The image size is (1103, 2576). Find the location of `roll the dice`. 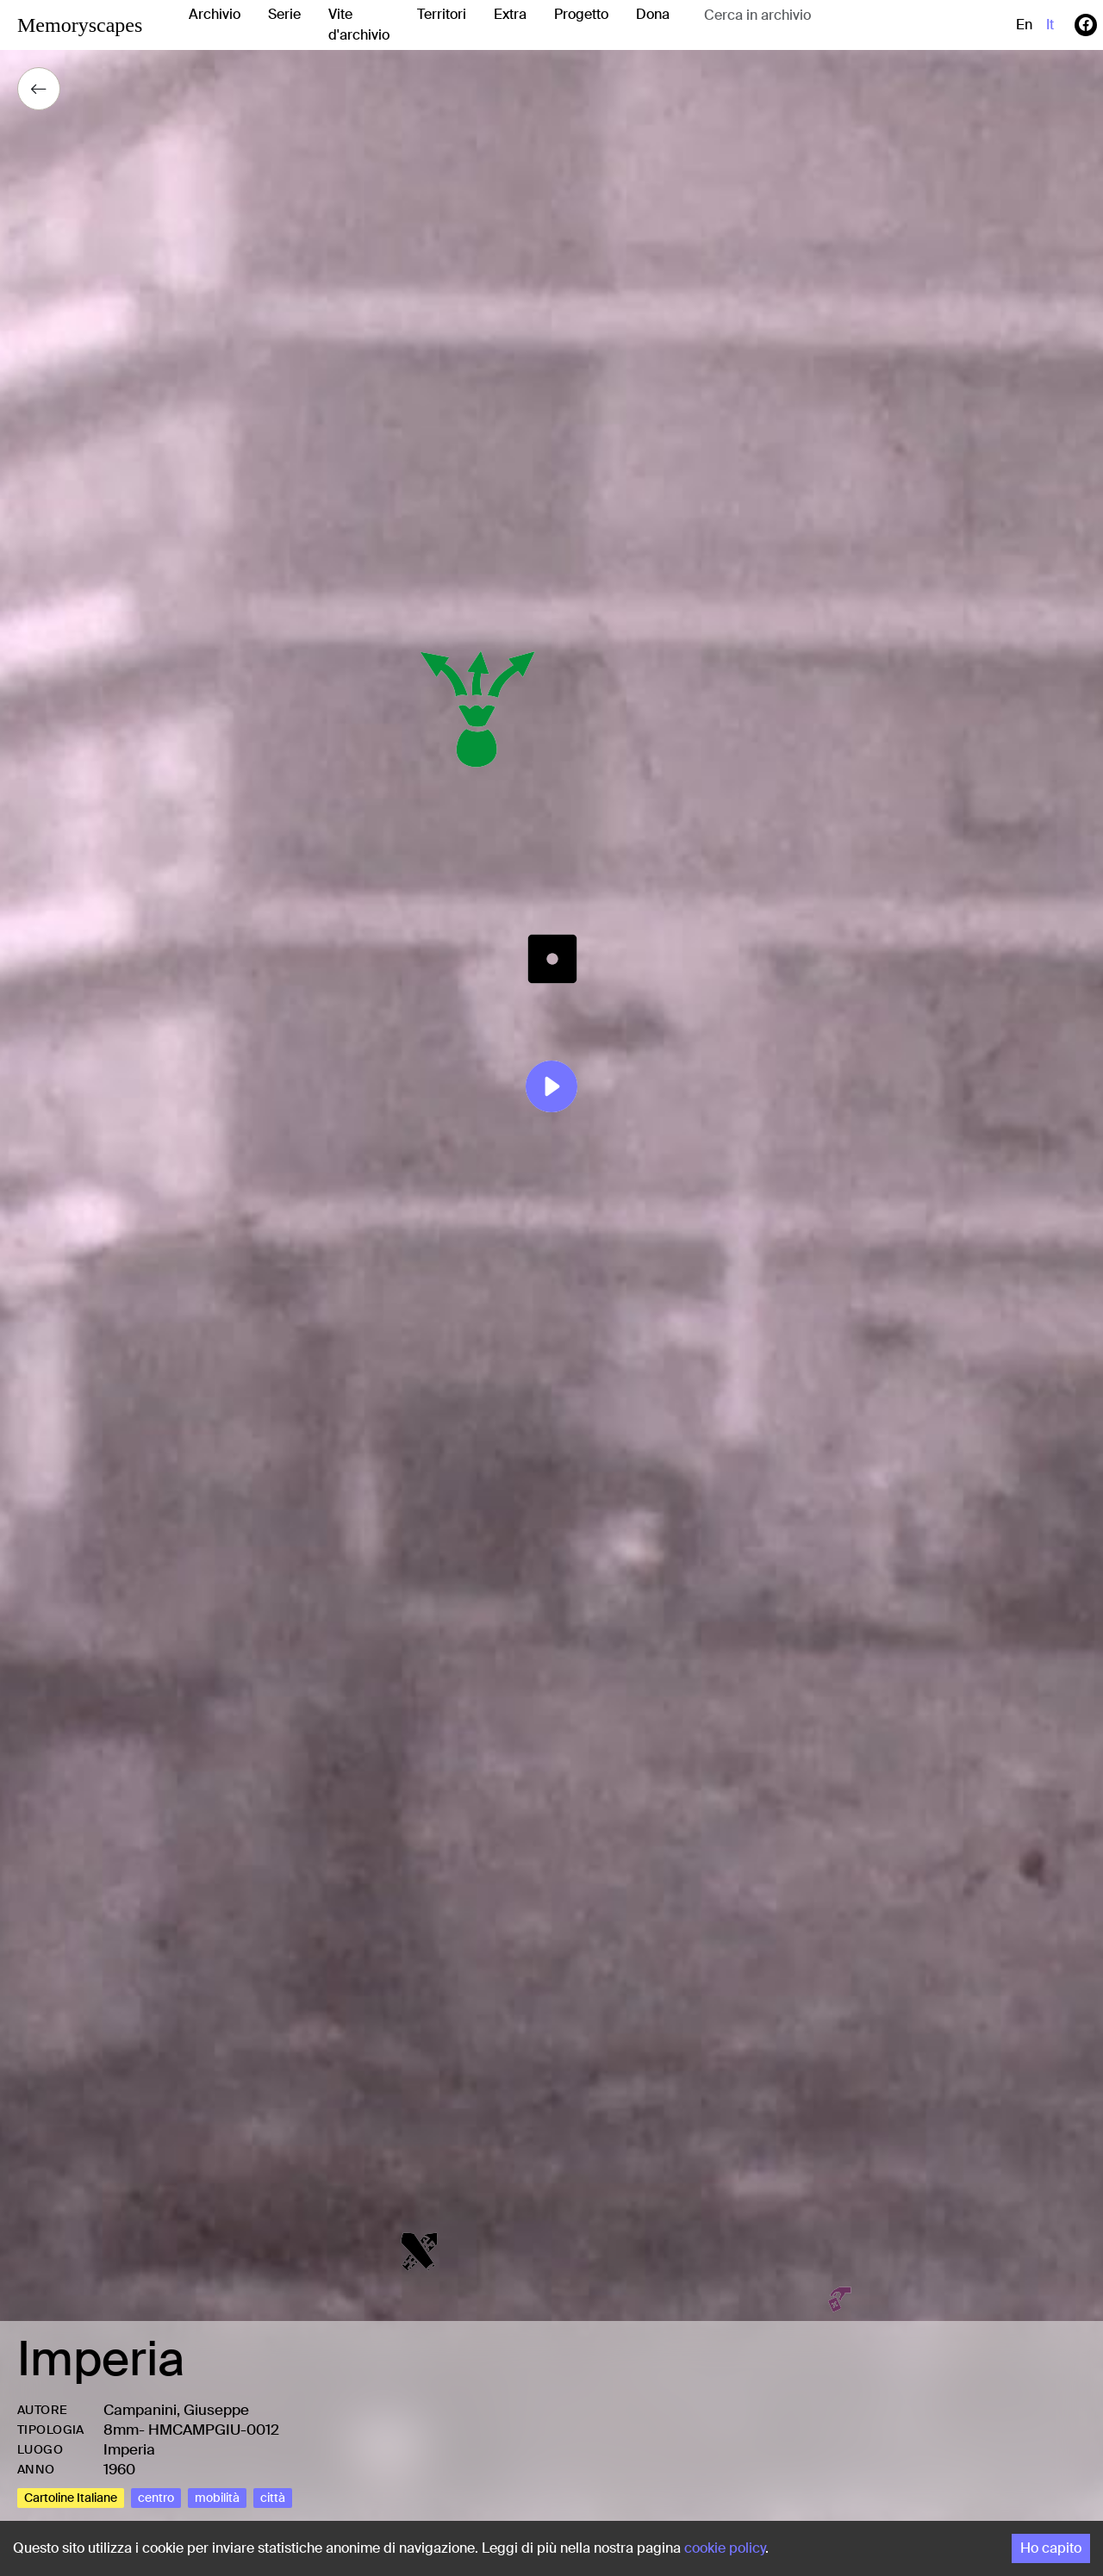

roll the dice is located at coordinates (552, 959).